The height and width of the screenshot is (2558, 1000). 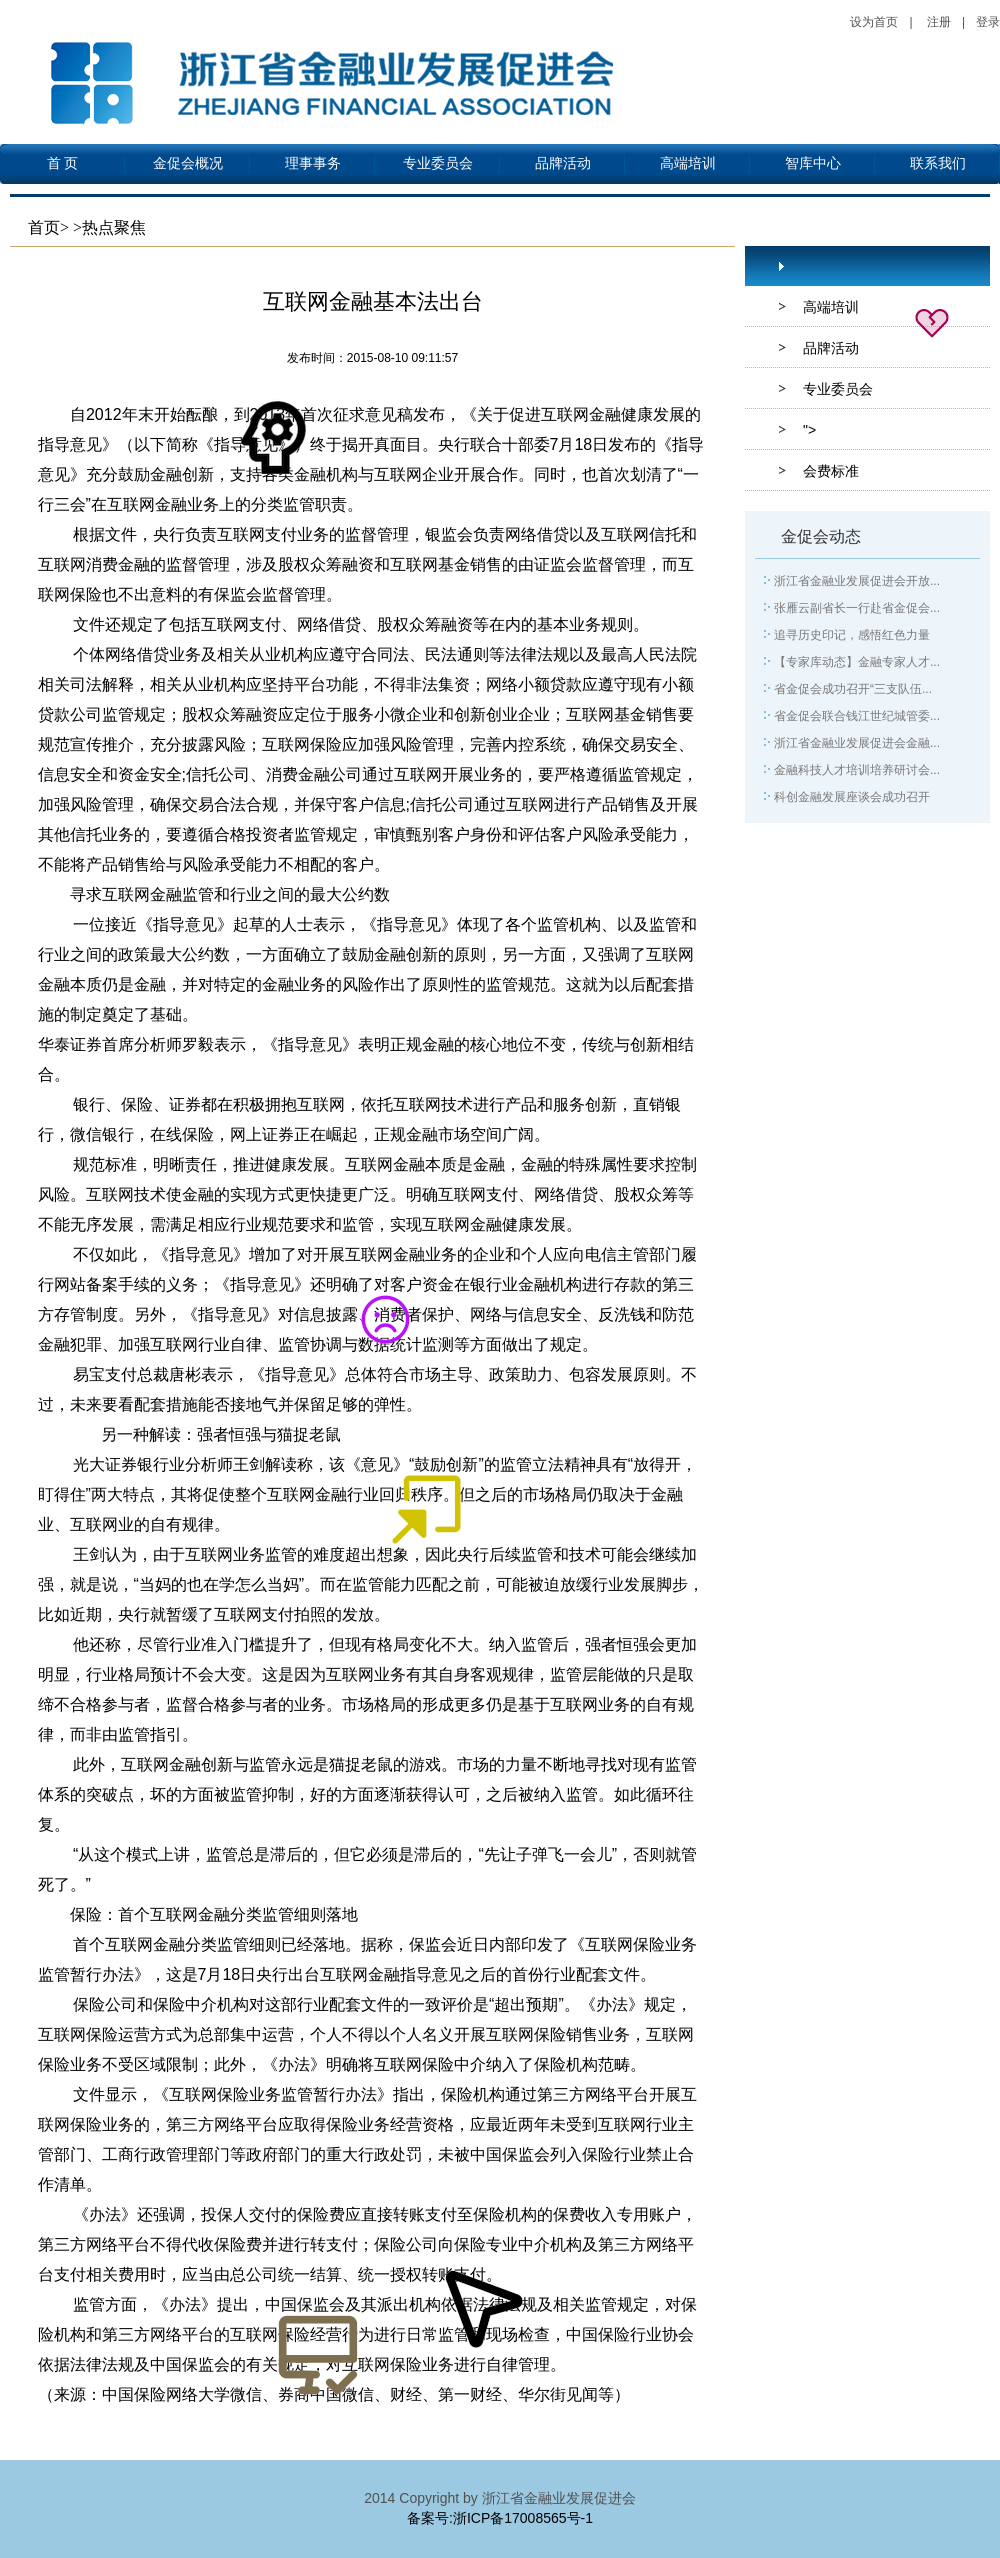 I want to click on indicate negative feedback or dissatisfaction, so click(x=385, y=1319).